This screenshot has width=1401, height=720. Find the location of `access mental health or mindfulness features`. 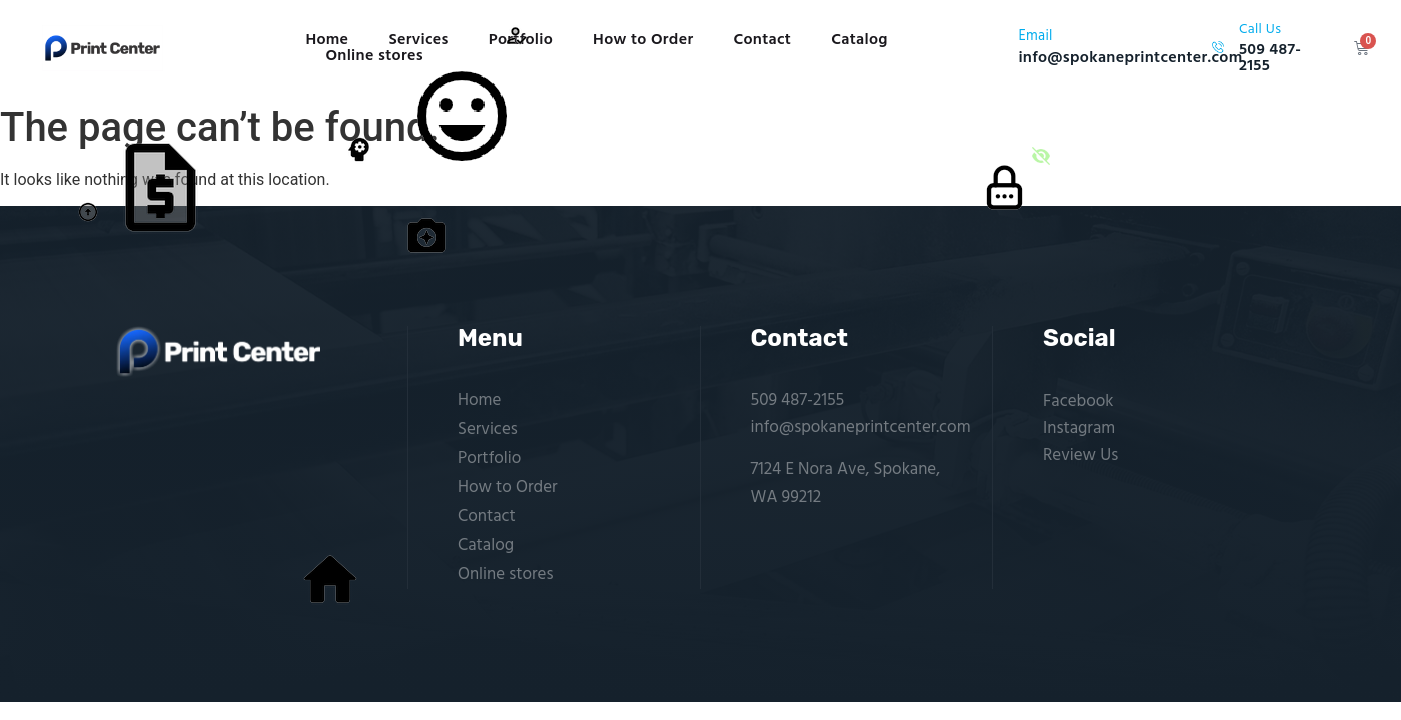

access mental health or mindfulness features is located at coordinates (358, 149).